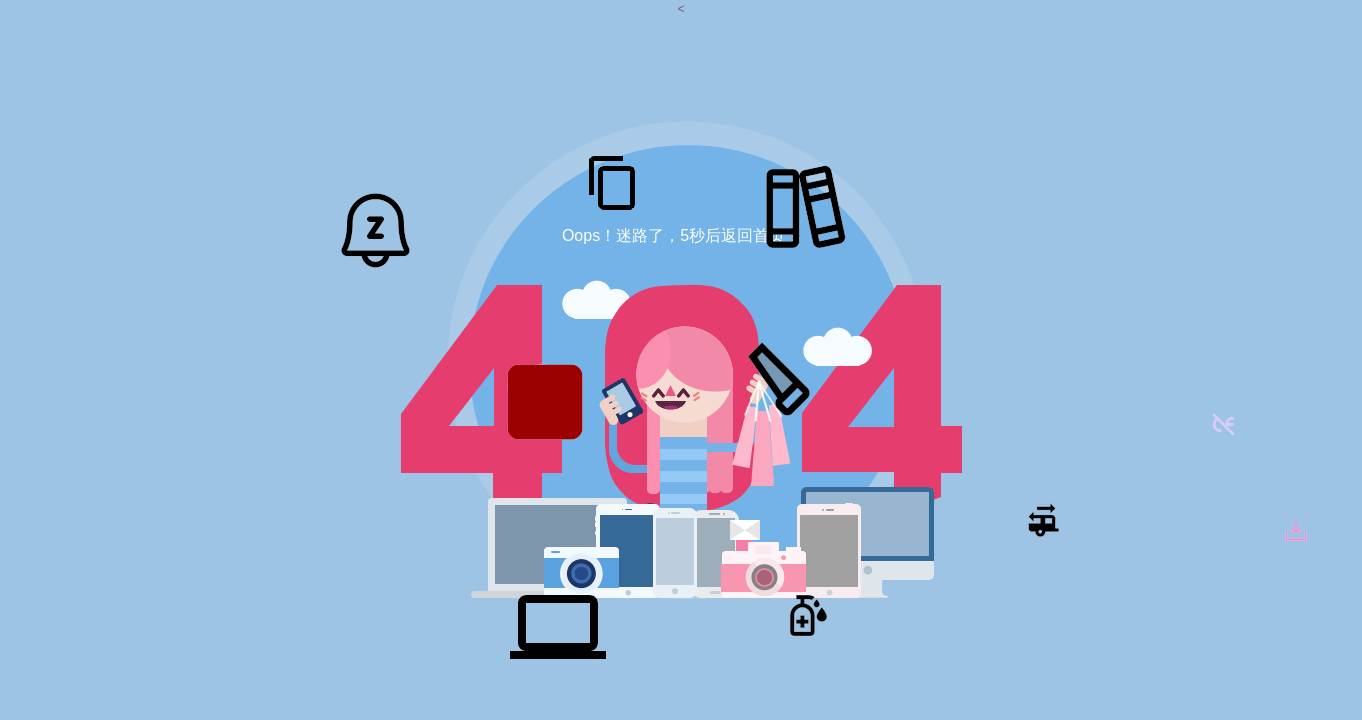 Image resolution: width=1362 pixels, height=720 pixels. I want to click on indicates CE certification is disabled or not applicable, so click(1223, 424).